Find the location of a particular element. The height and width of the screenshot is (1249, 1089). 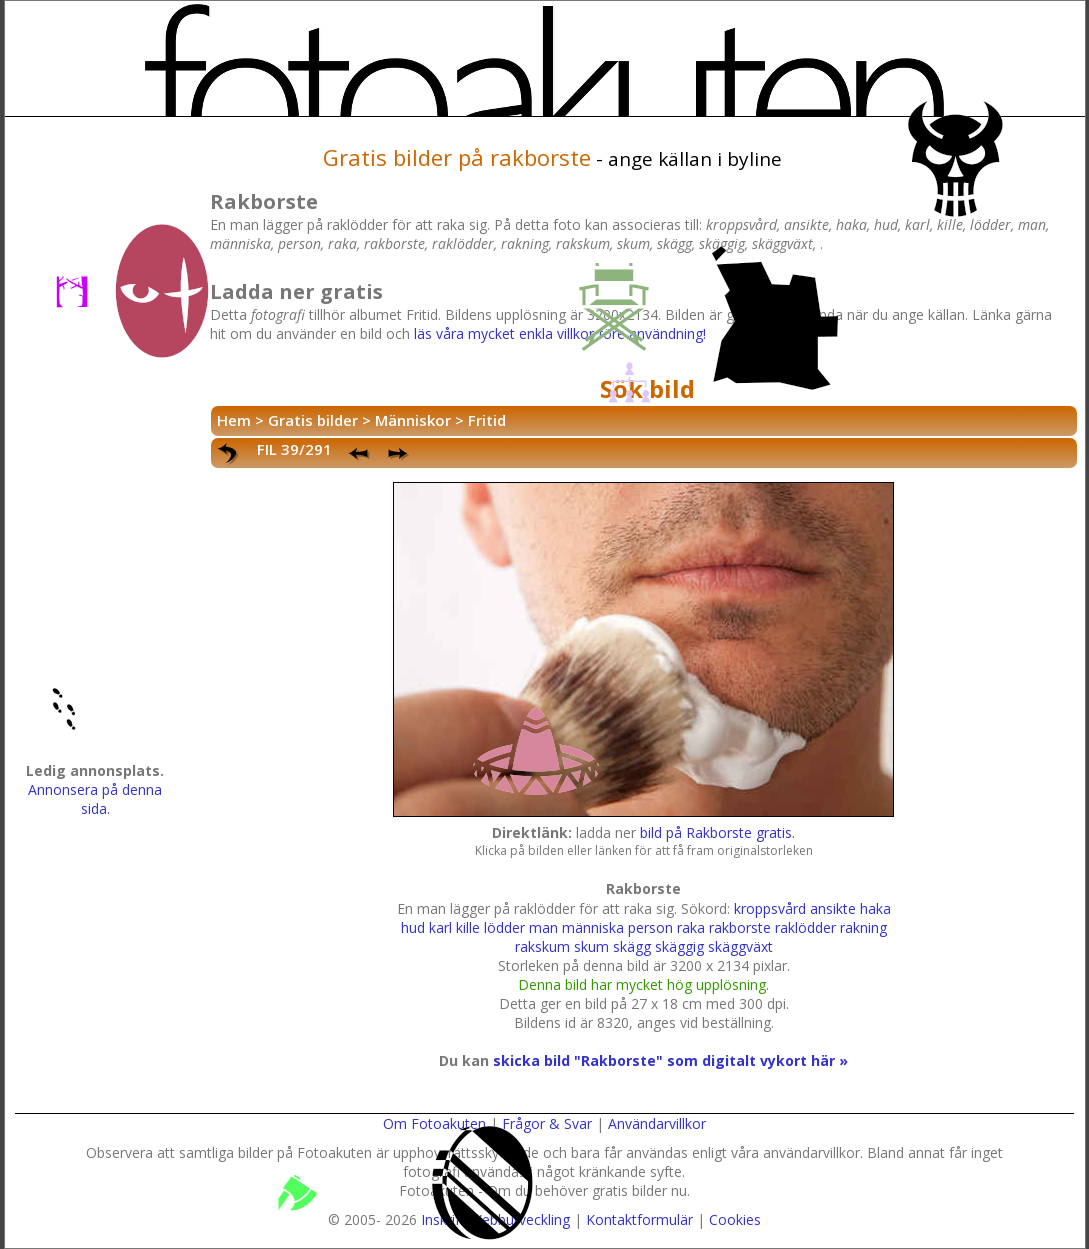

equip axe tool or weapon is located at coordinates (298, 1194).